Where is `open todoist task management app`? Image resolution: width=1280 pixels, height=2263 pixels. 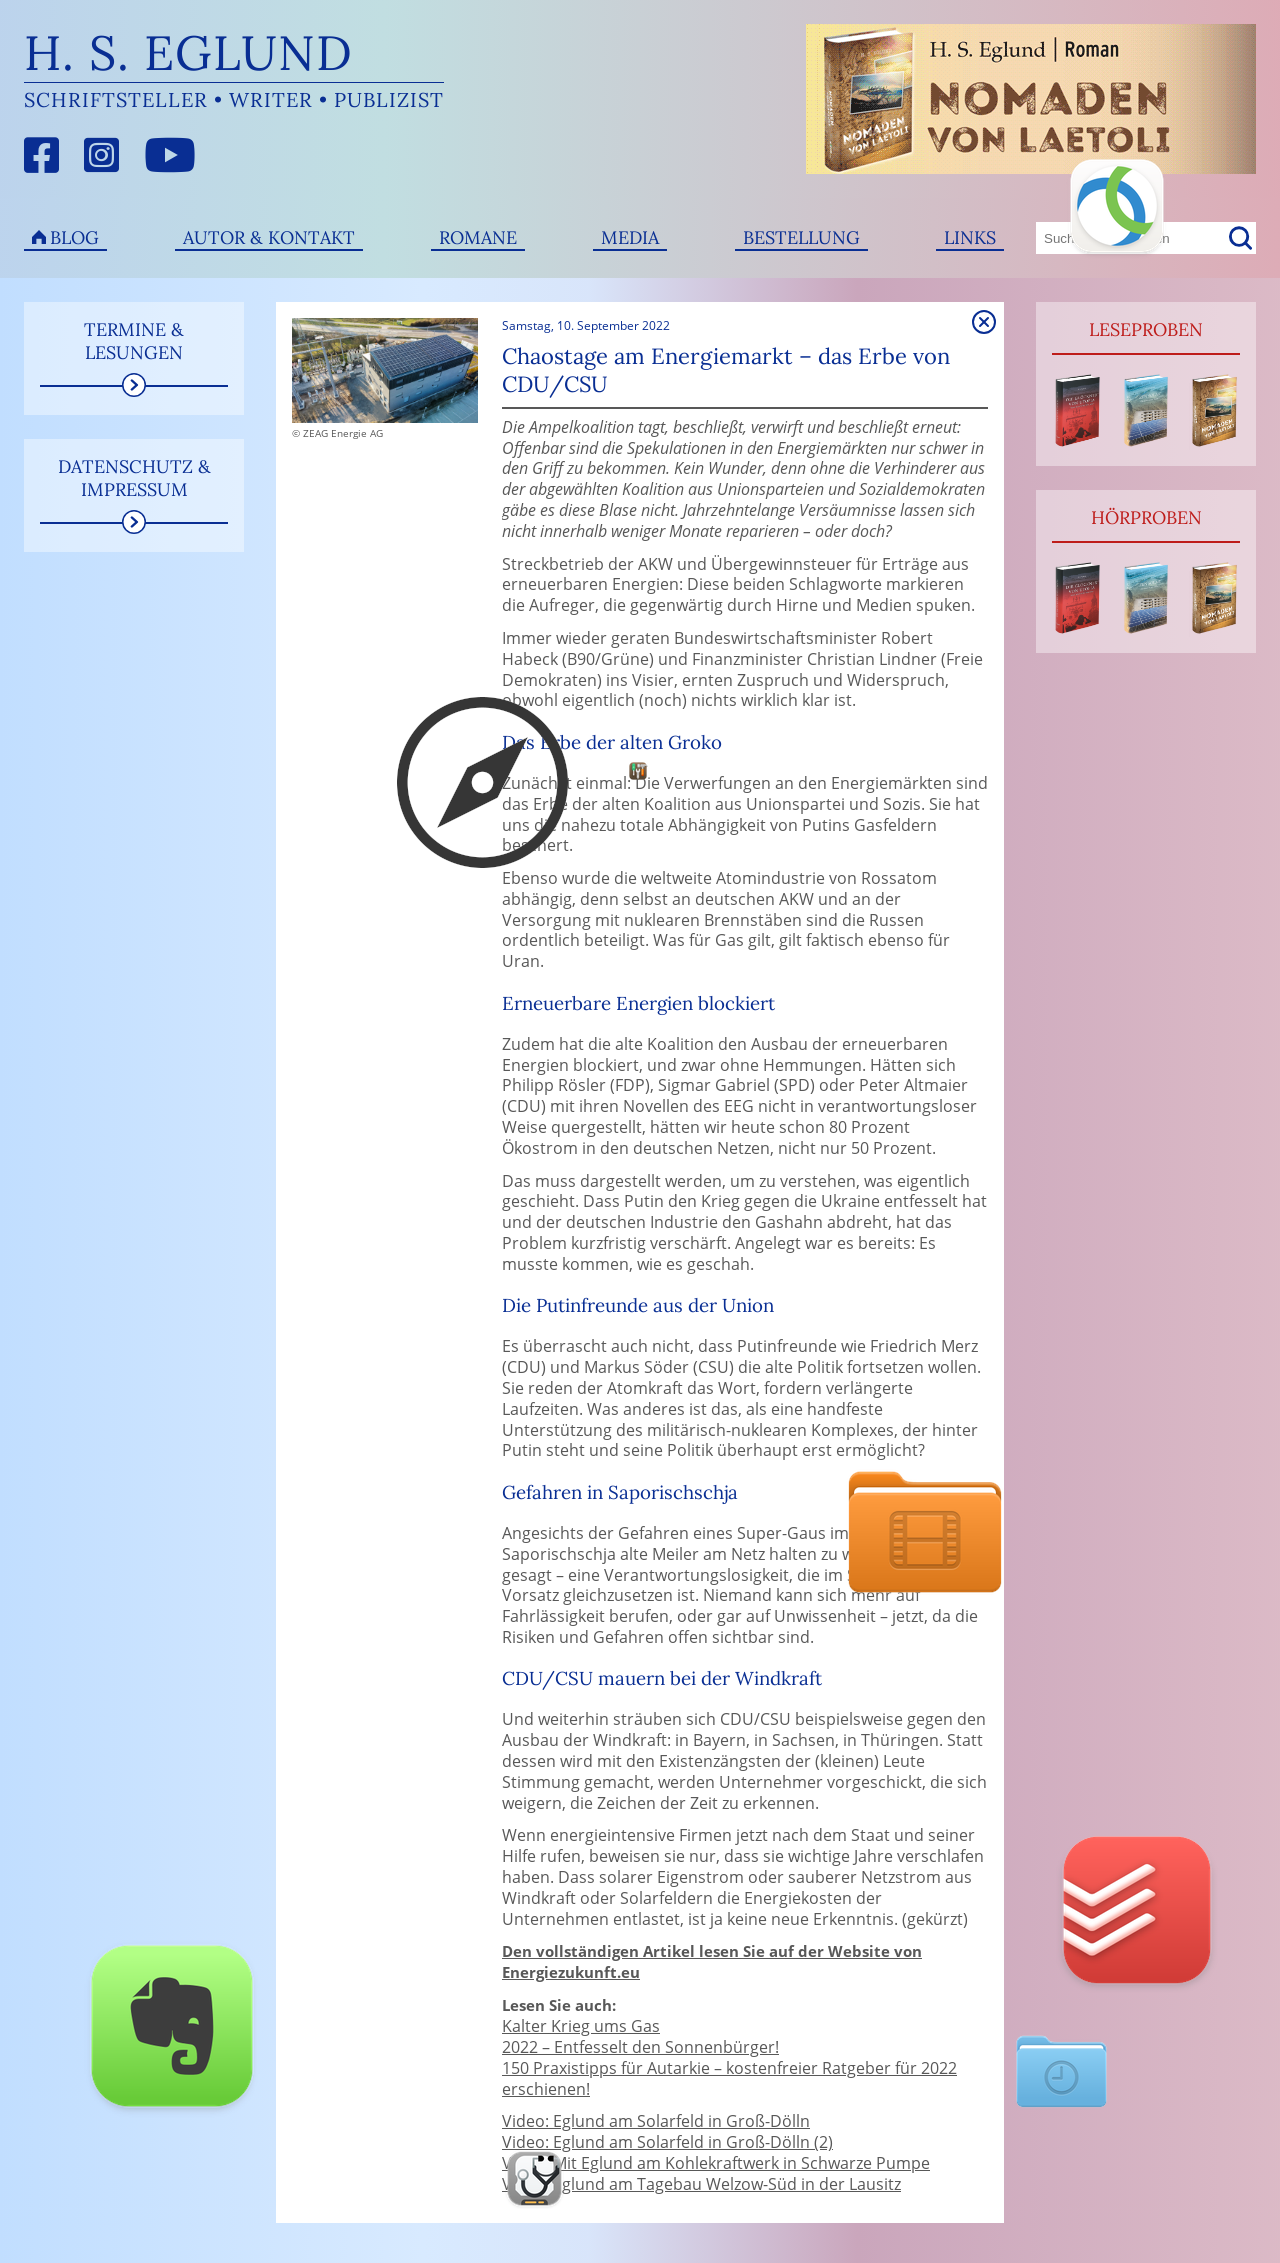
open todoist task management app is located at coordinates (1137, 1910).